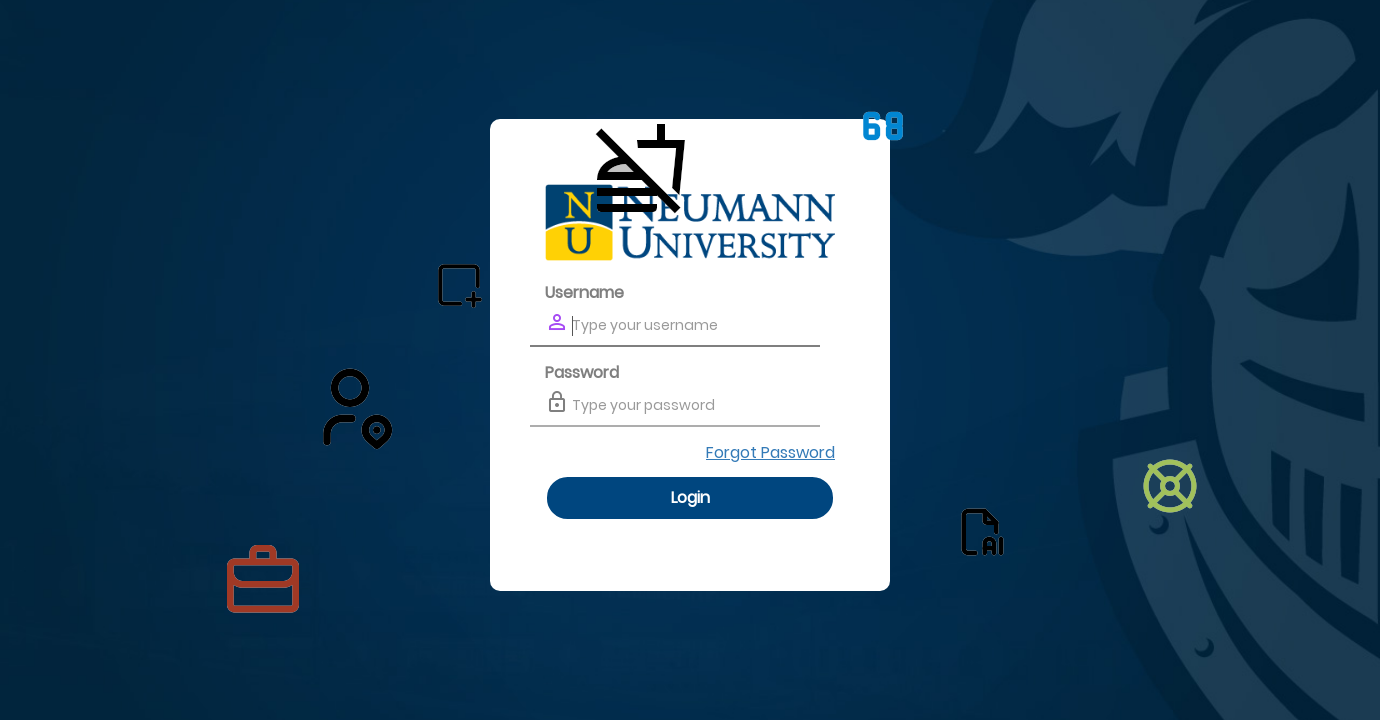 The height and width of the screenshot is (720, 1380). Describe the element at coordinates (980, 532) in the screenshot. I see `open an AI-generated document` at that location.